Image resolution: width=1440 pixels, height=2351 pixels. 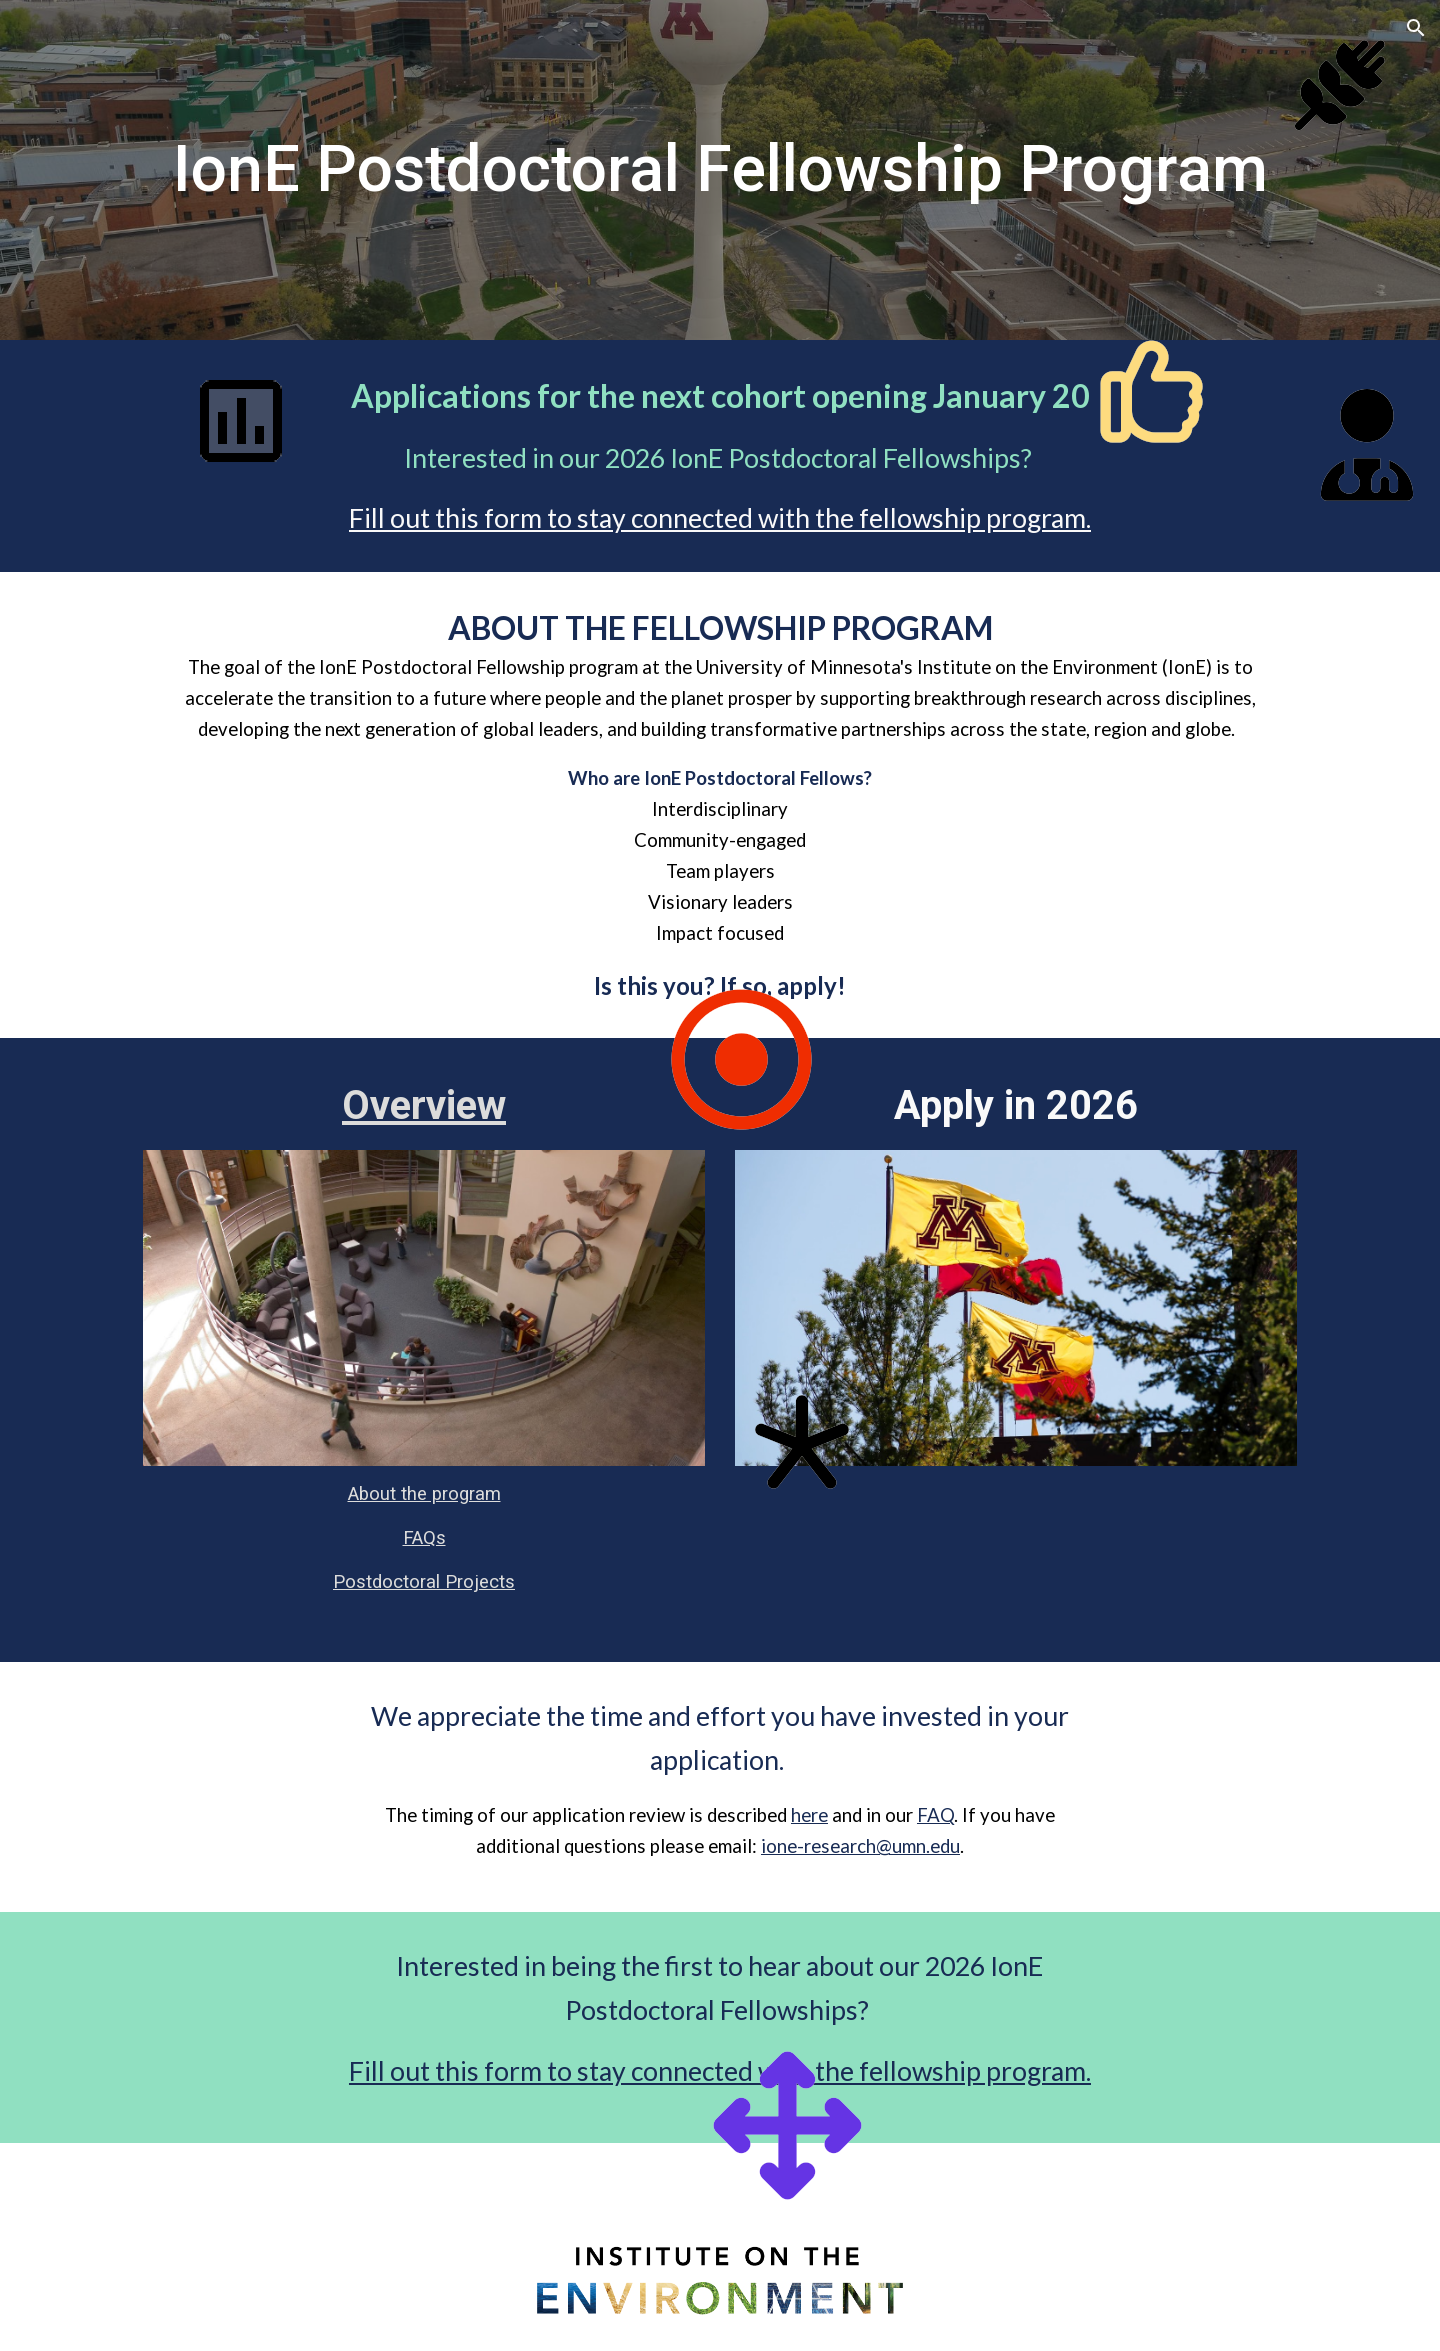 What do you see at coordinates (802, 1446) in the screenshot?
I see `indicates a required field in a form` at bounding box center [802, 1446].